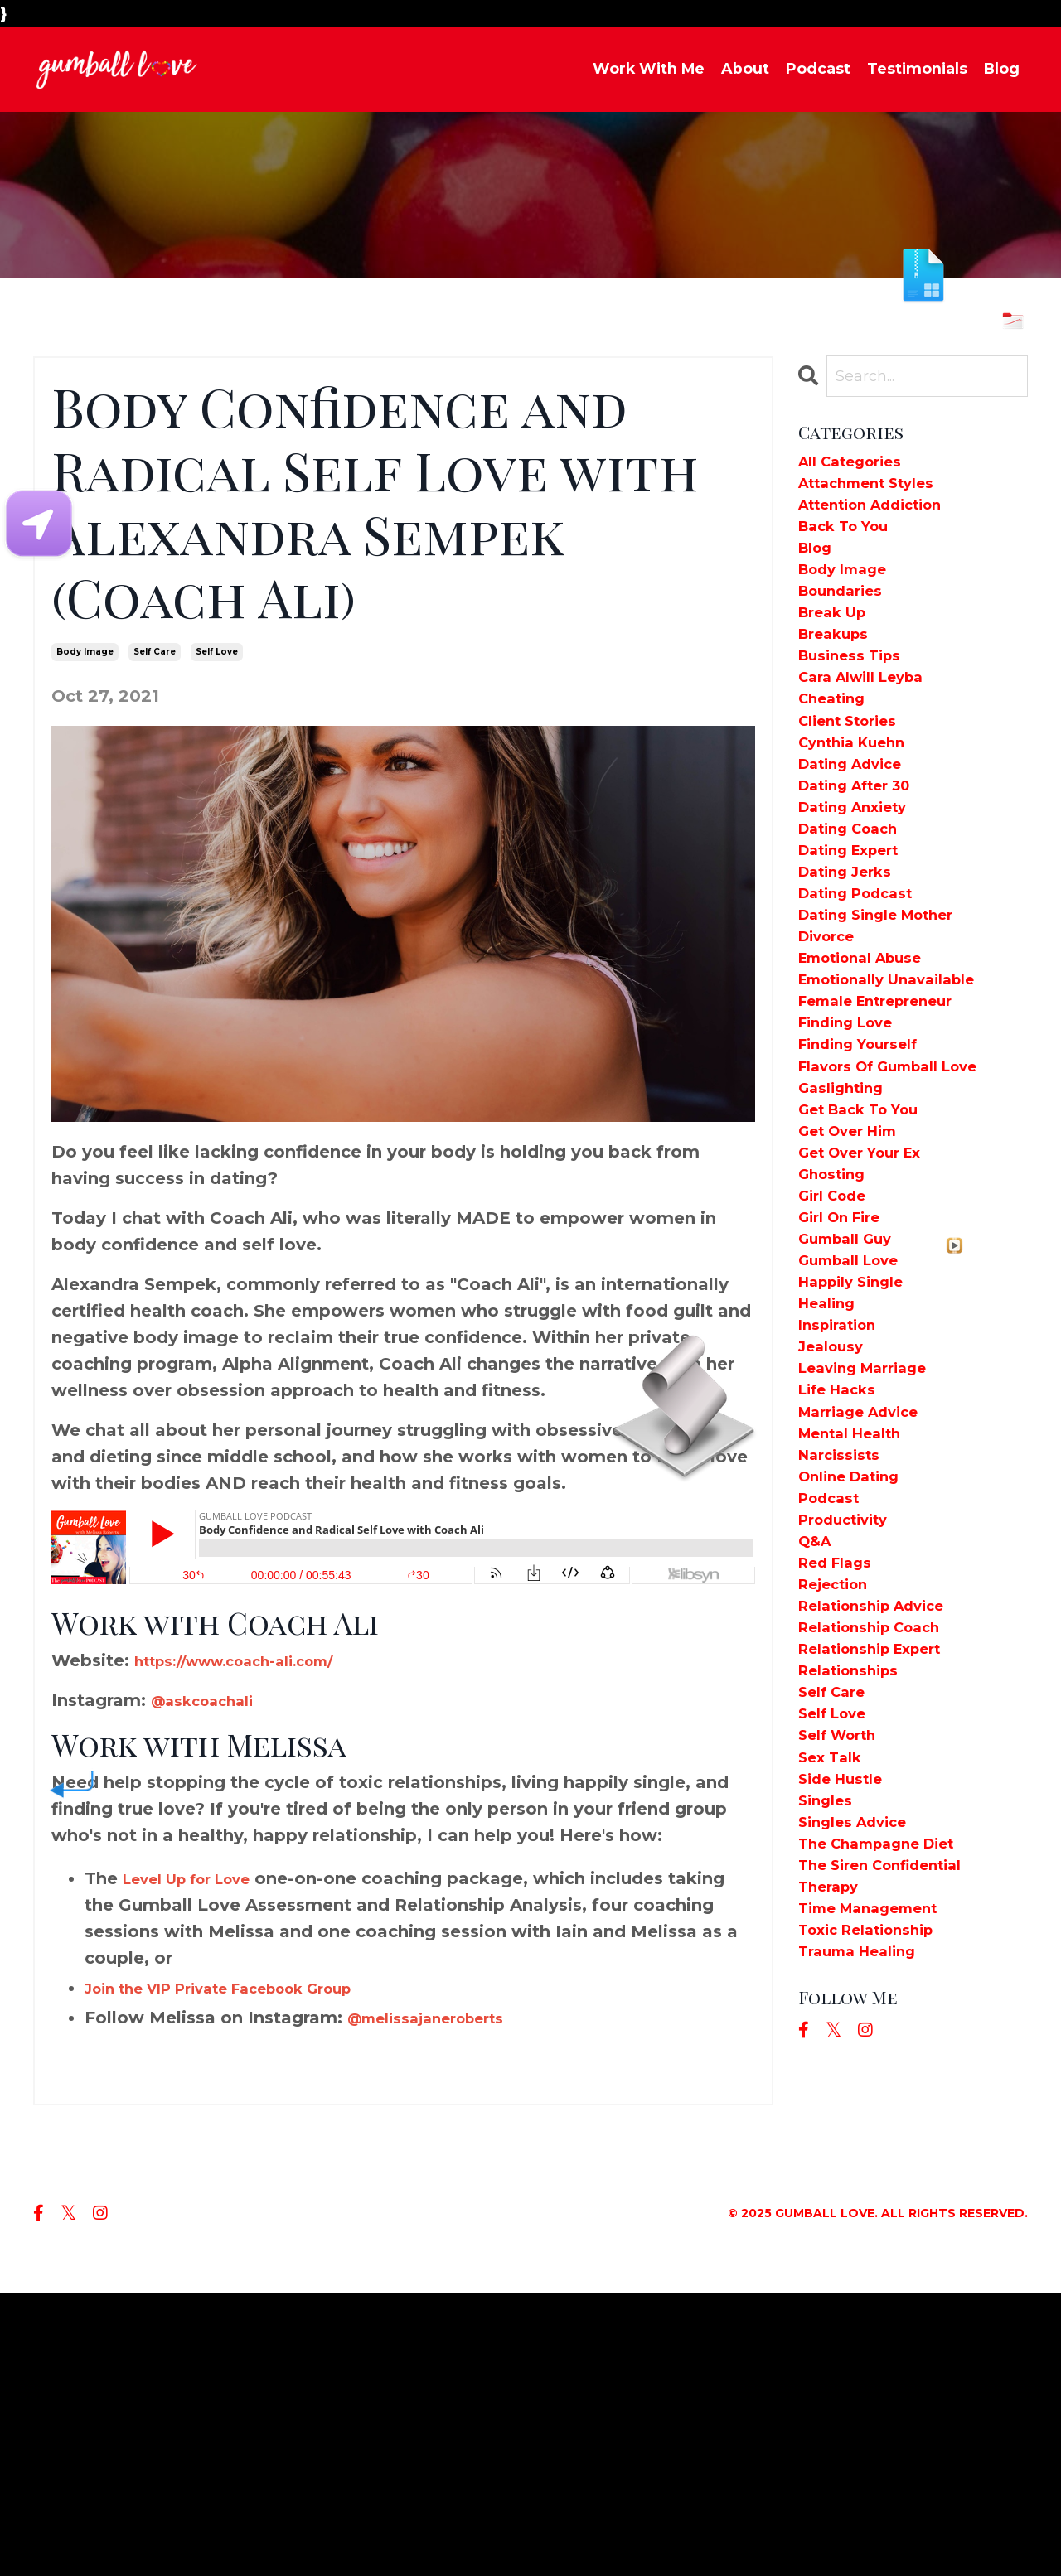 The width and height of the screenshot is (1061, 2576). I want to click on system codec or media component file, so click(954, 1245).